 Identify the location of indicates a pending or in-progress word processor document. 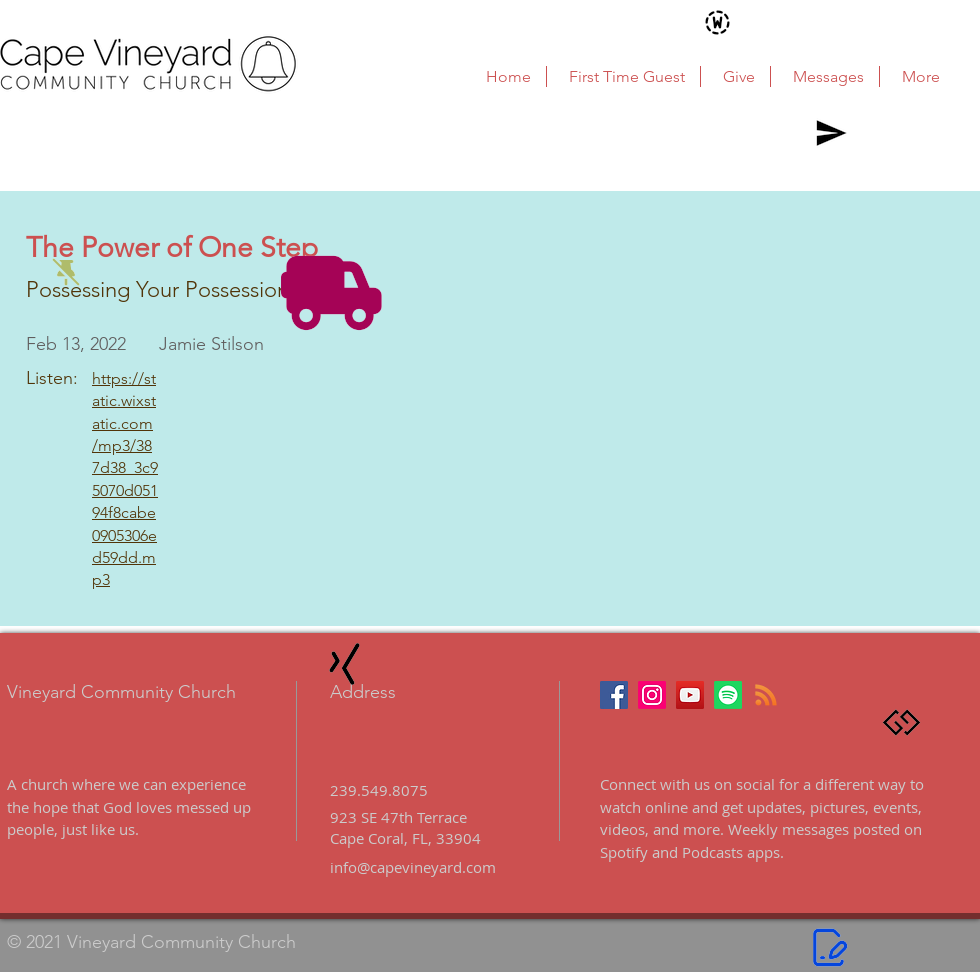
(717, 22).